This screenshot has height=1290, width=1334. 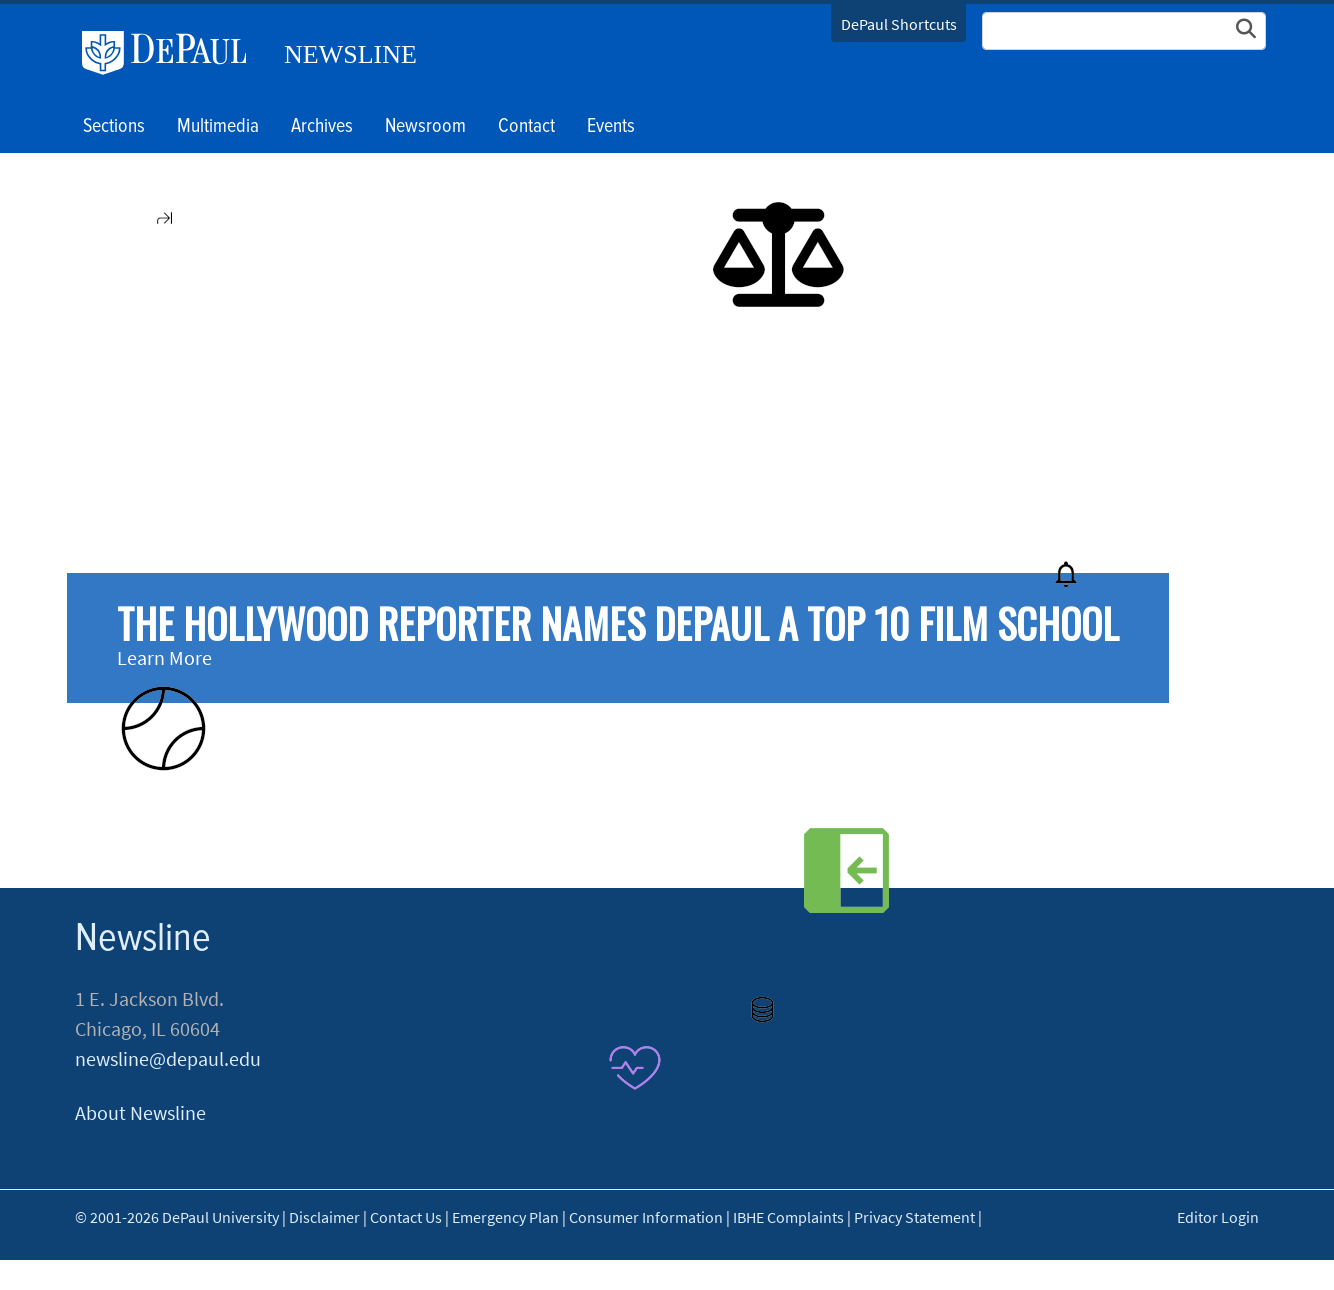 I want to click on access database or data storage, so click(x=762, y=1009).